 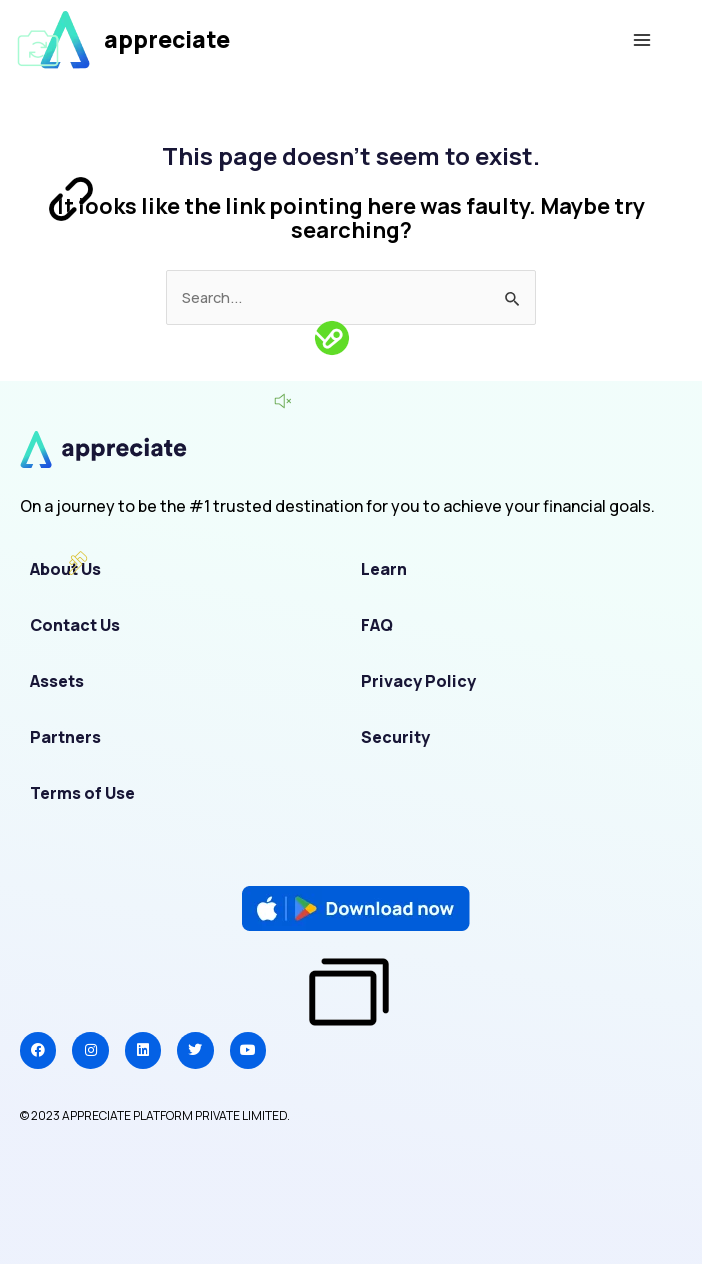 I want to click on unlink or disconnect a URL, so click(x=71, y=199).